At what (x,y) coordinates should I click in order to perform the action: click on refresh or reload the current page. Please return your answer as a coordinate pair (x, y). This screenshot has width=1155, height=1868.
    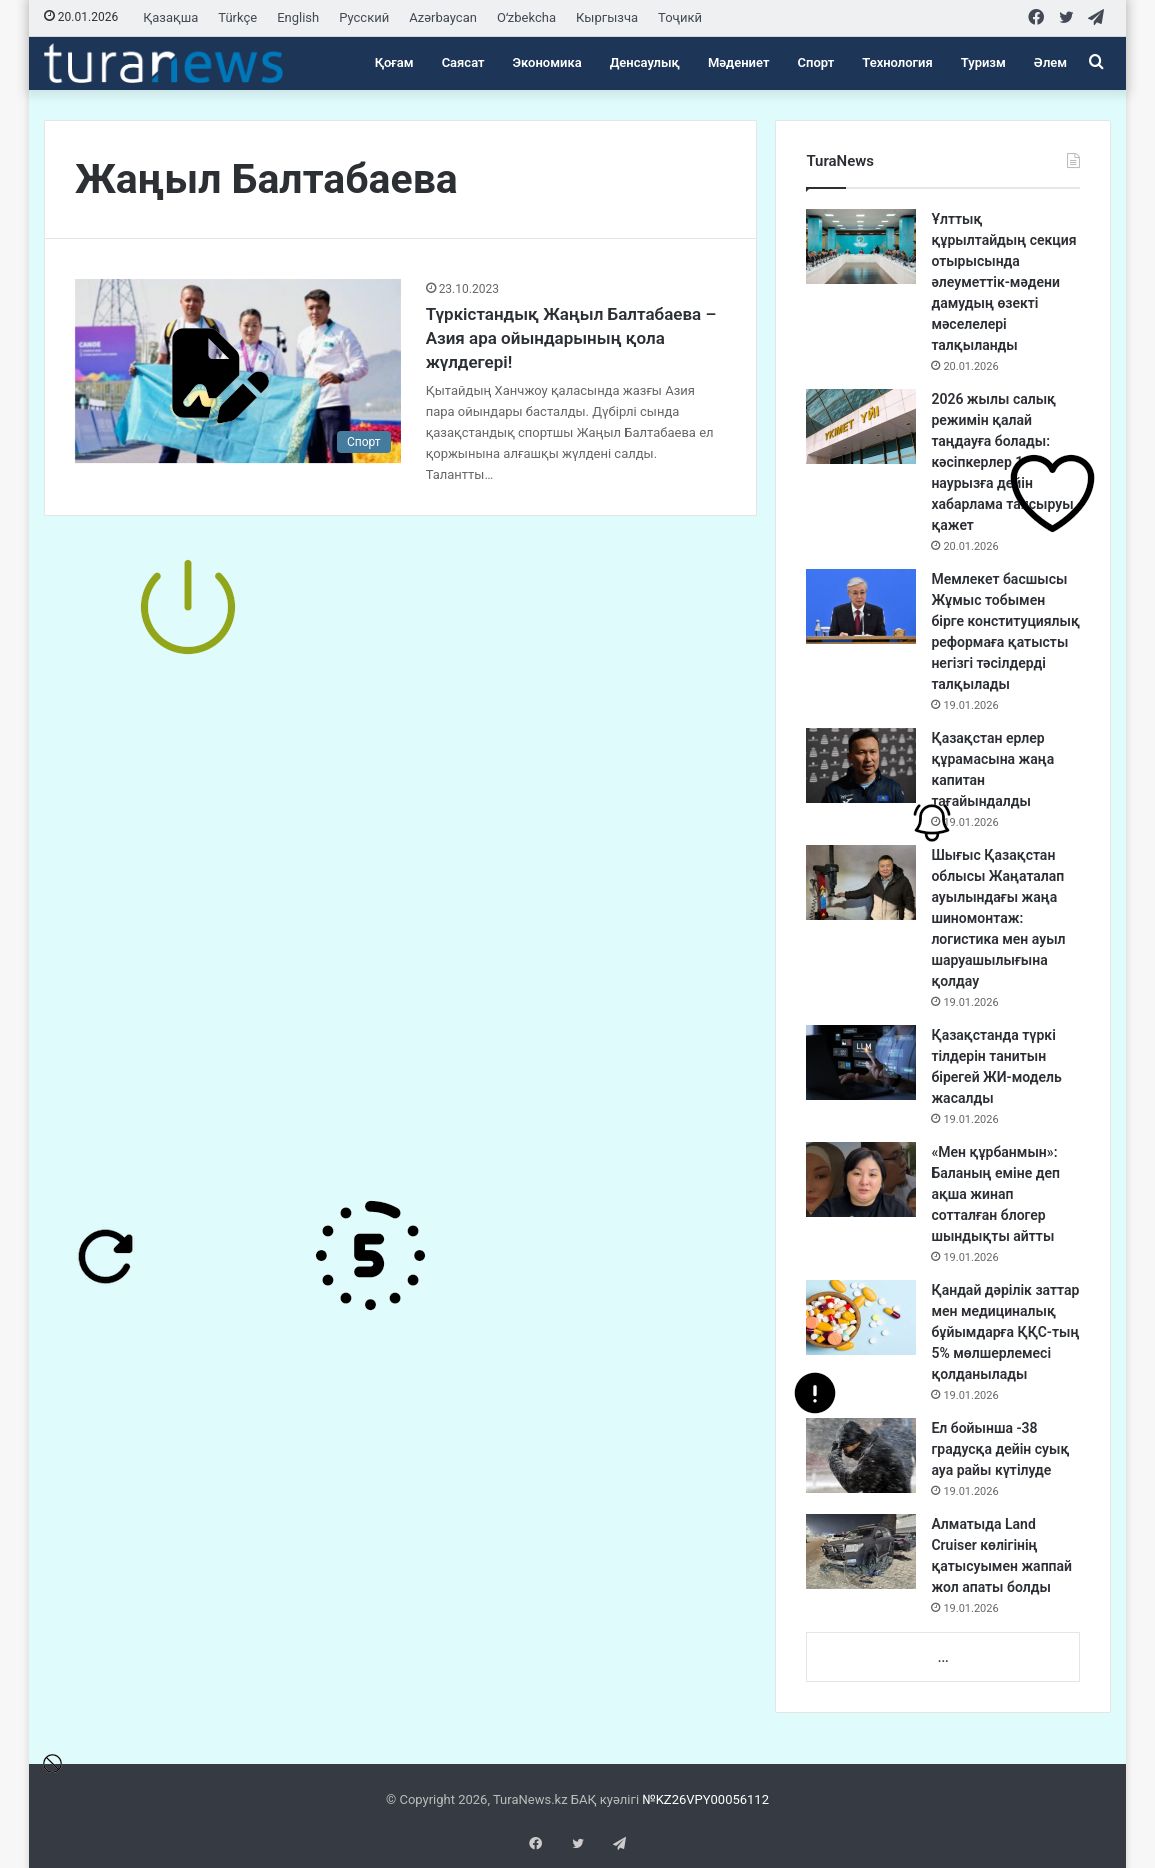
    Looking at the image, I should click on (105, 1256).